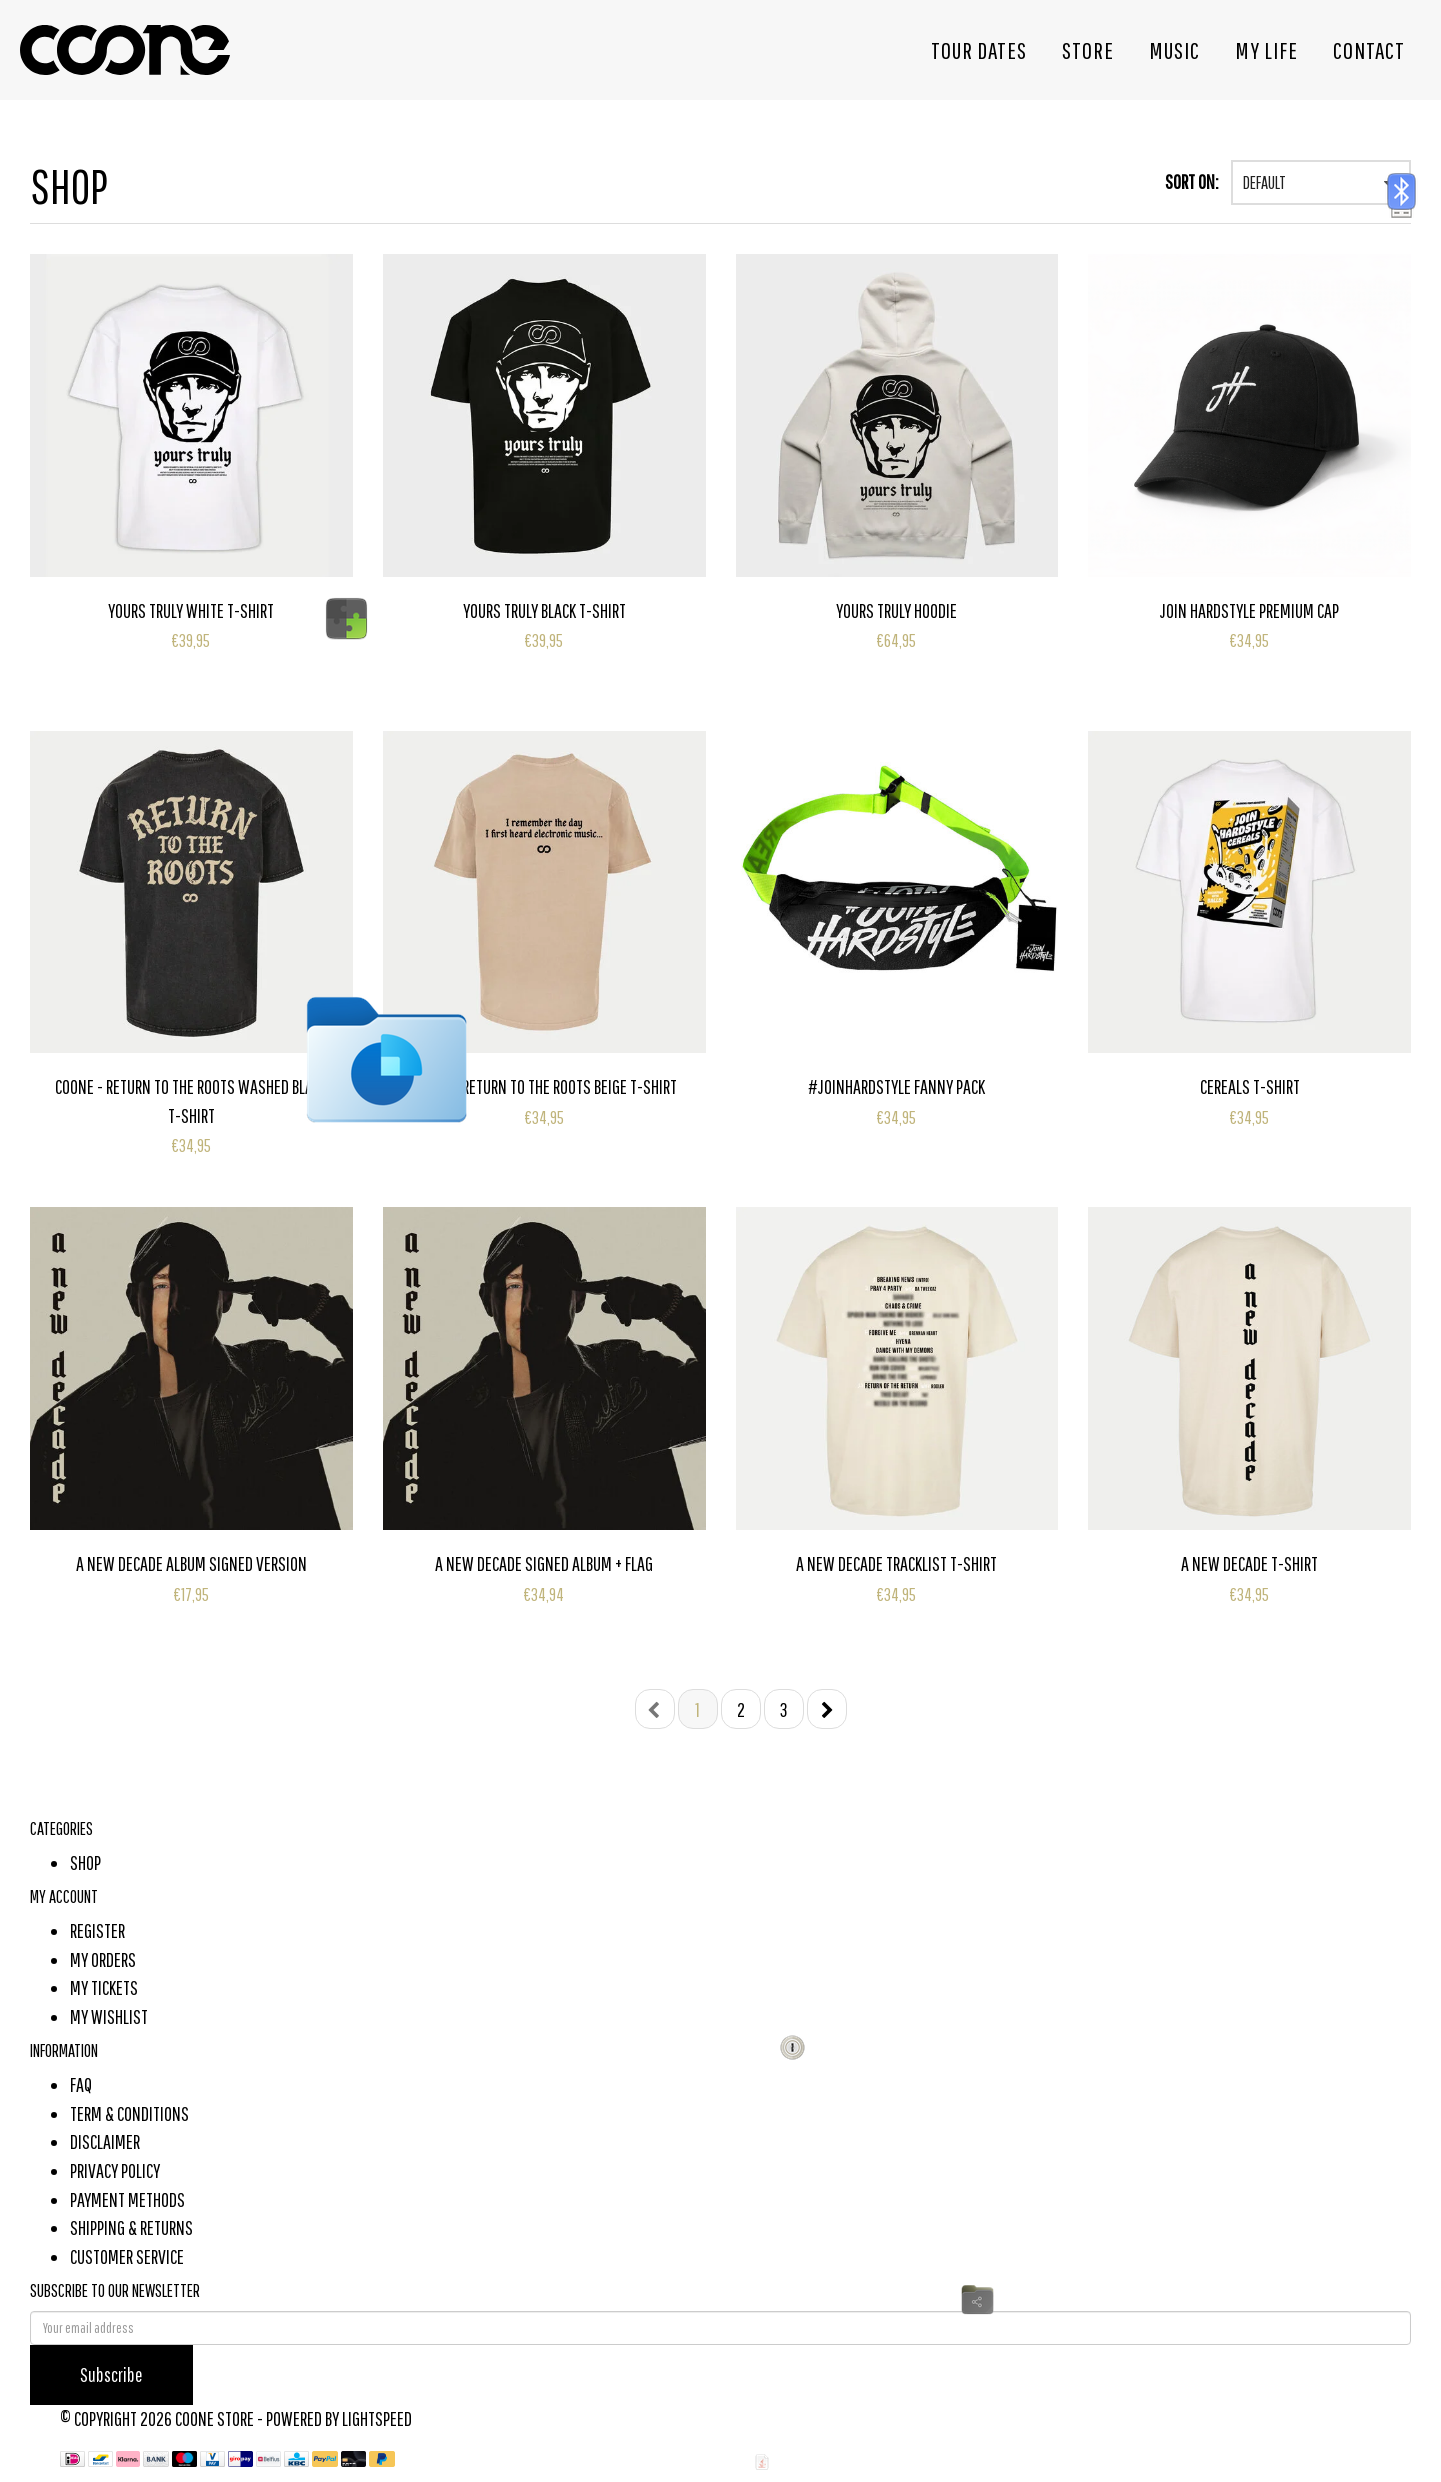  I want to click on a connected bluetooth device, so click(1401, 195).